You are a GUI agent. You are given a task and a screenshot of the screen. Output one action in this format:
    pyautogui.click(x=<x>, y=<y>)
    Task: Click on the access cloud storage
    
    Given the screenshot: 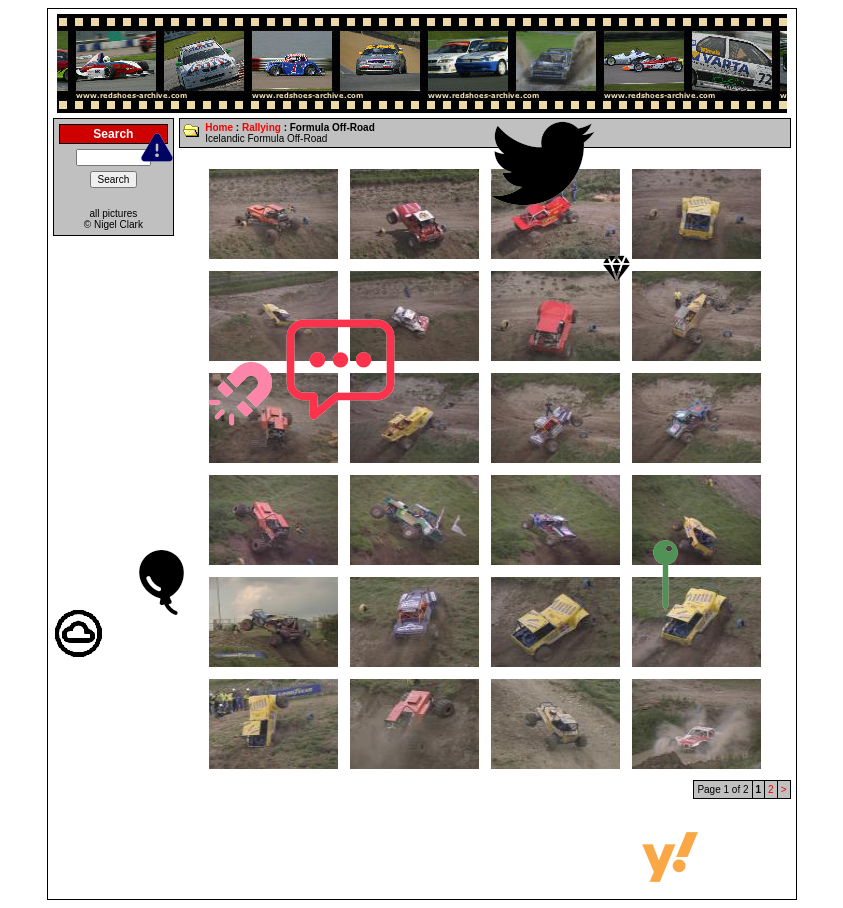 What is the action you would take?
    pyautogui.click(x=78, y=633)
    